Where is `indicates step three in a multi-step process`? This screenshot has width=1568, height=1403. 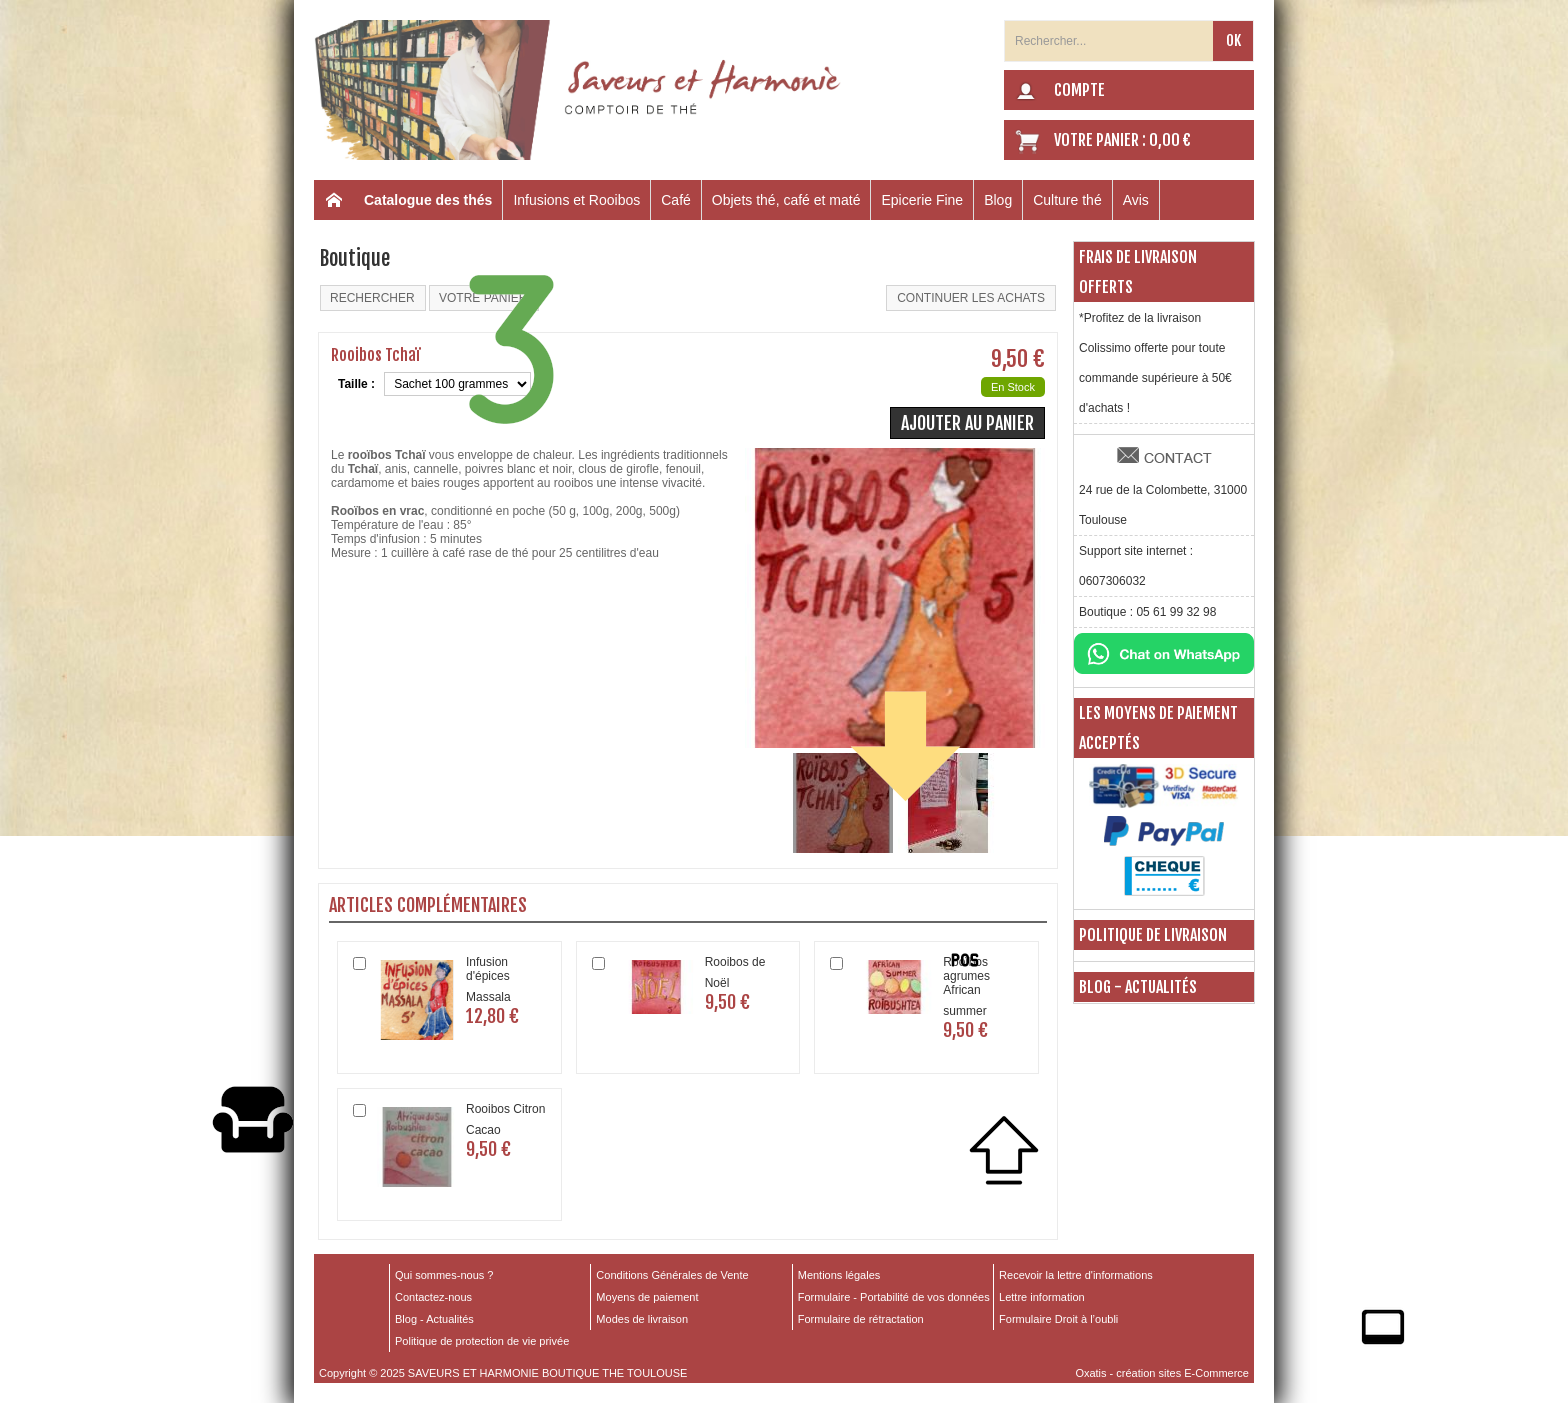
indicates step three in a multi-step process is located at coordinates (511, 349).